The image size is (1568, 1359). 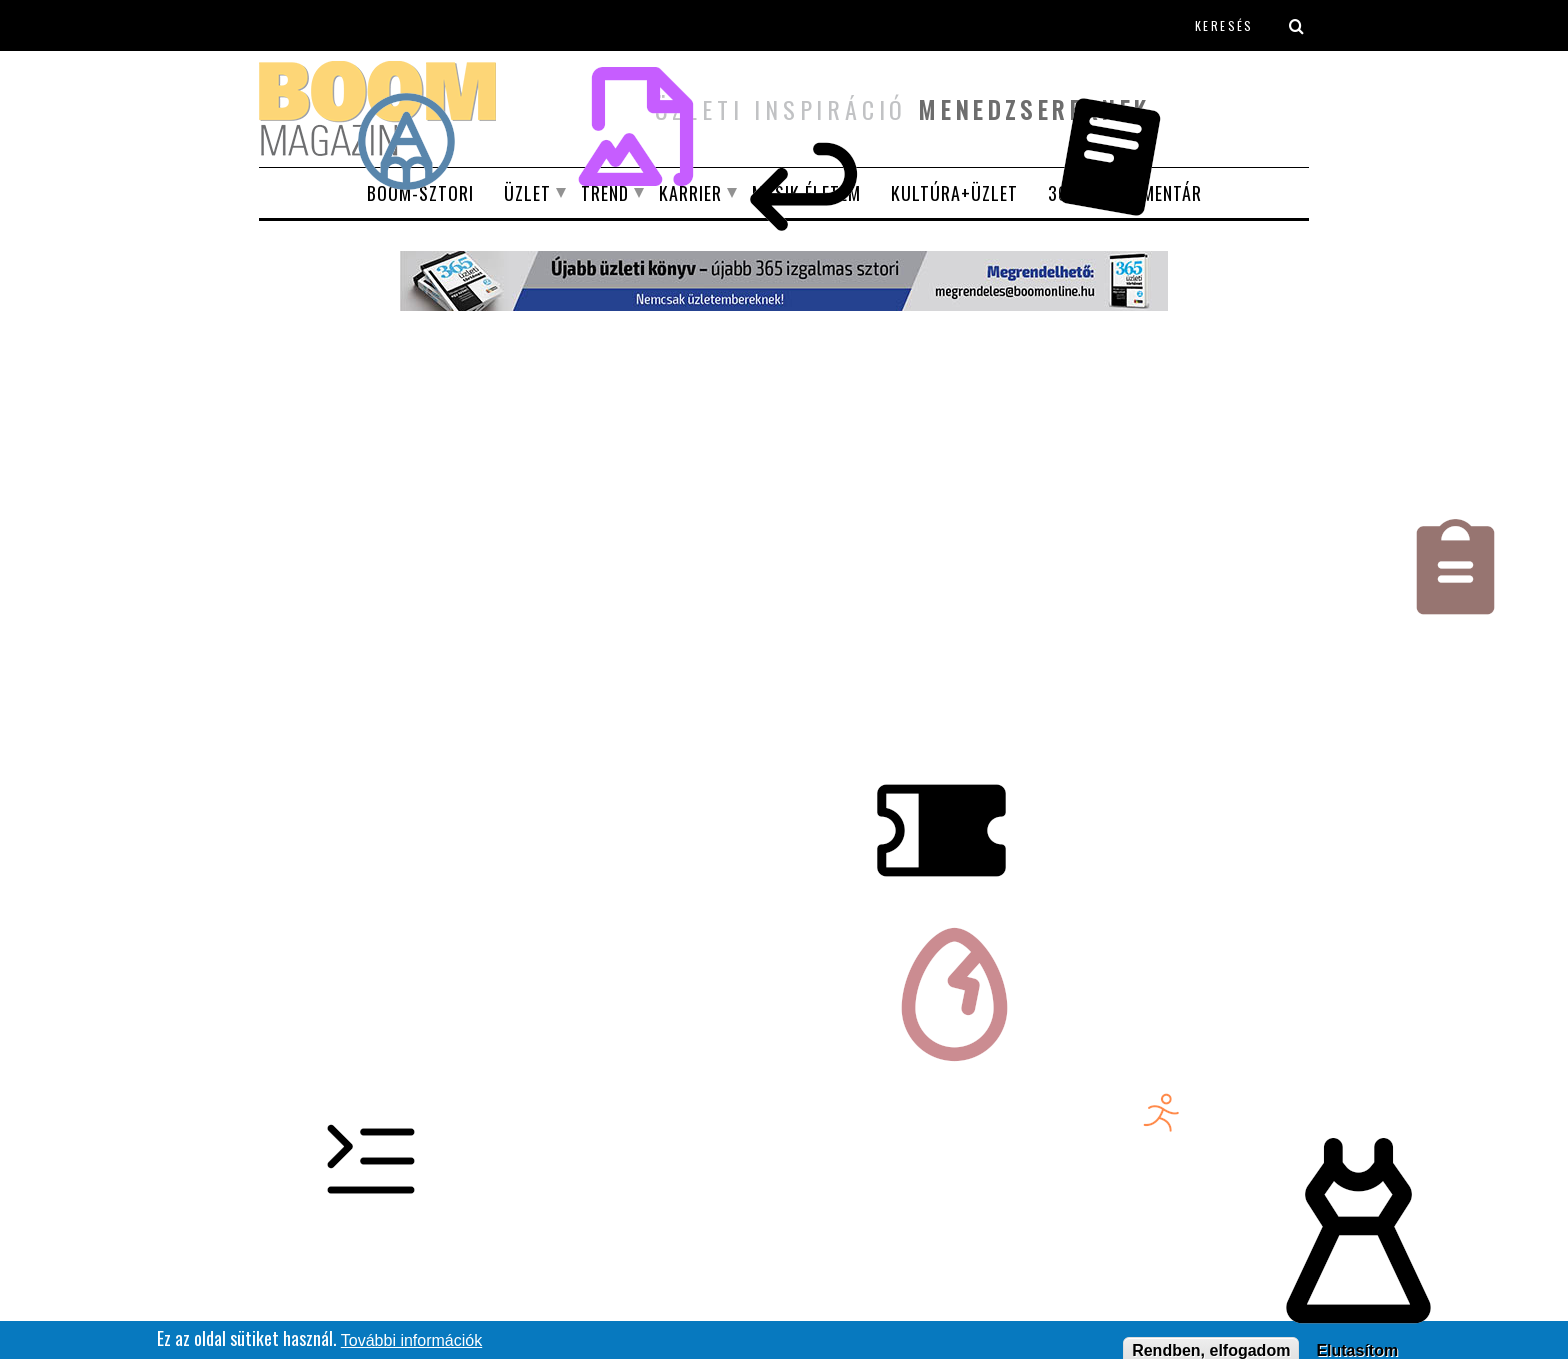 What do you see at coordinates (642, 126) in the screenshot?
I see `view image file` at bounding box center [642, 126].